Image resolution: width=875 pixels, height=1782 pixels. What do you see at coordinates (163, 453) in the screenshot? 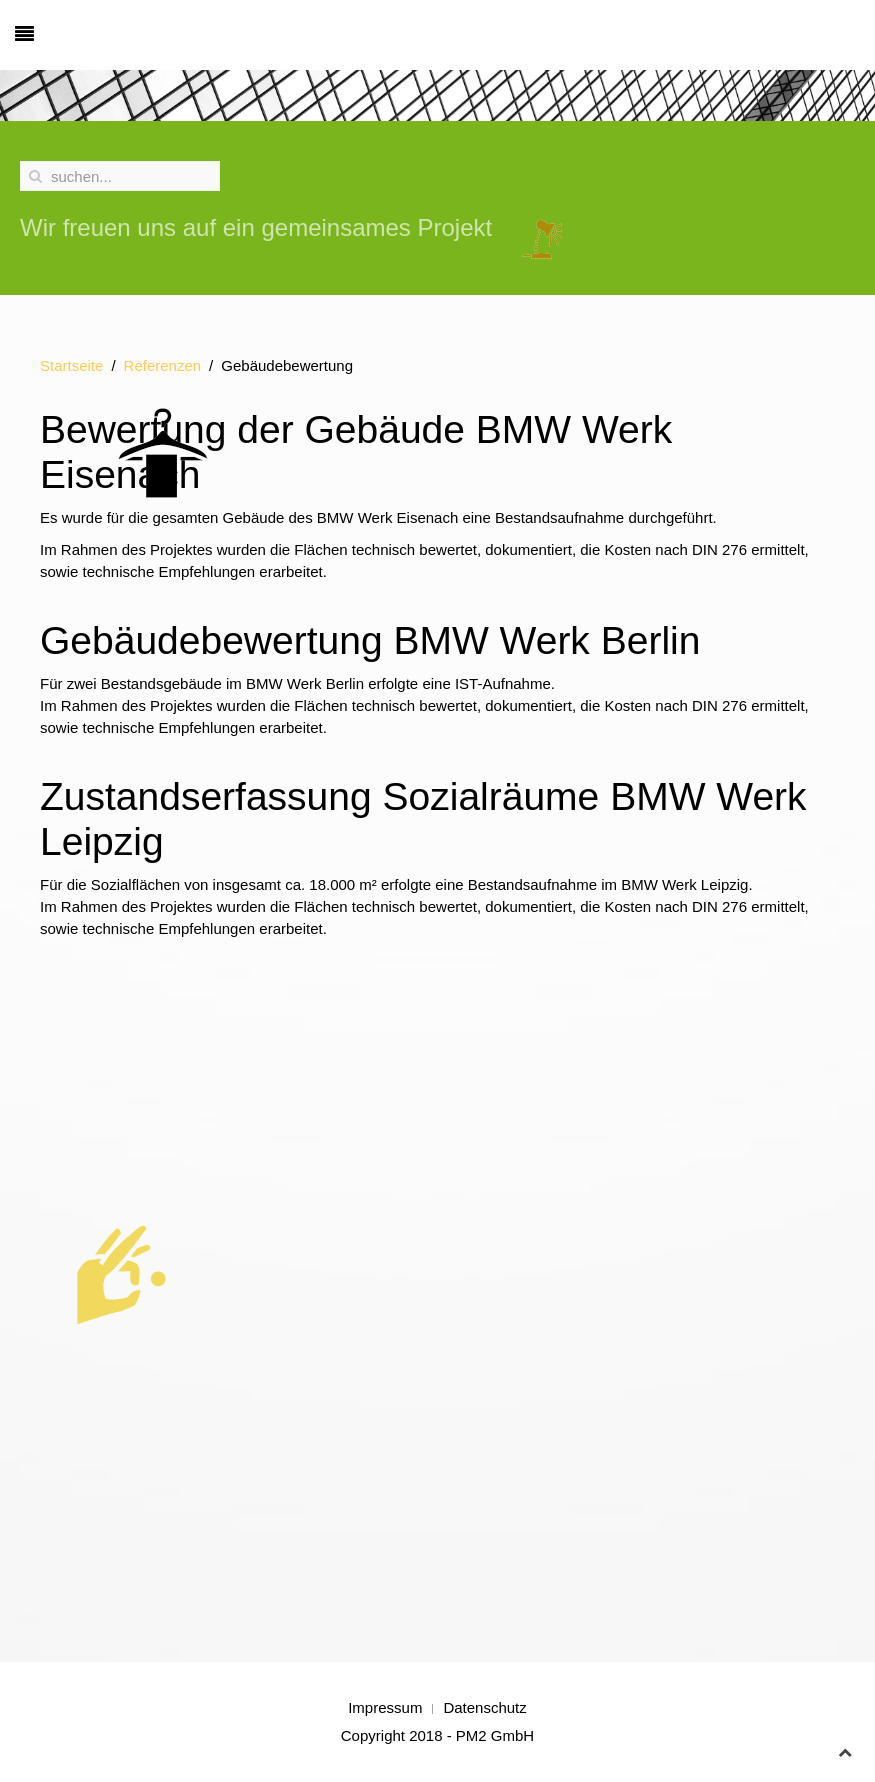
I see `browse clothing or wardrobe items` at bounding box center [163, 453].